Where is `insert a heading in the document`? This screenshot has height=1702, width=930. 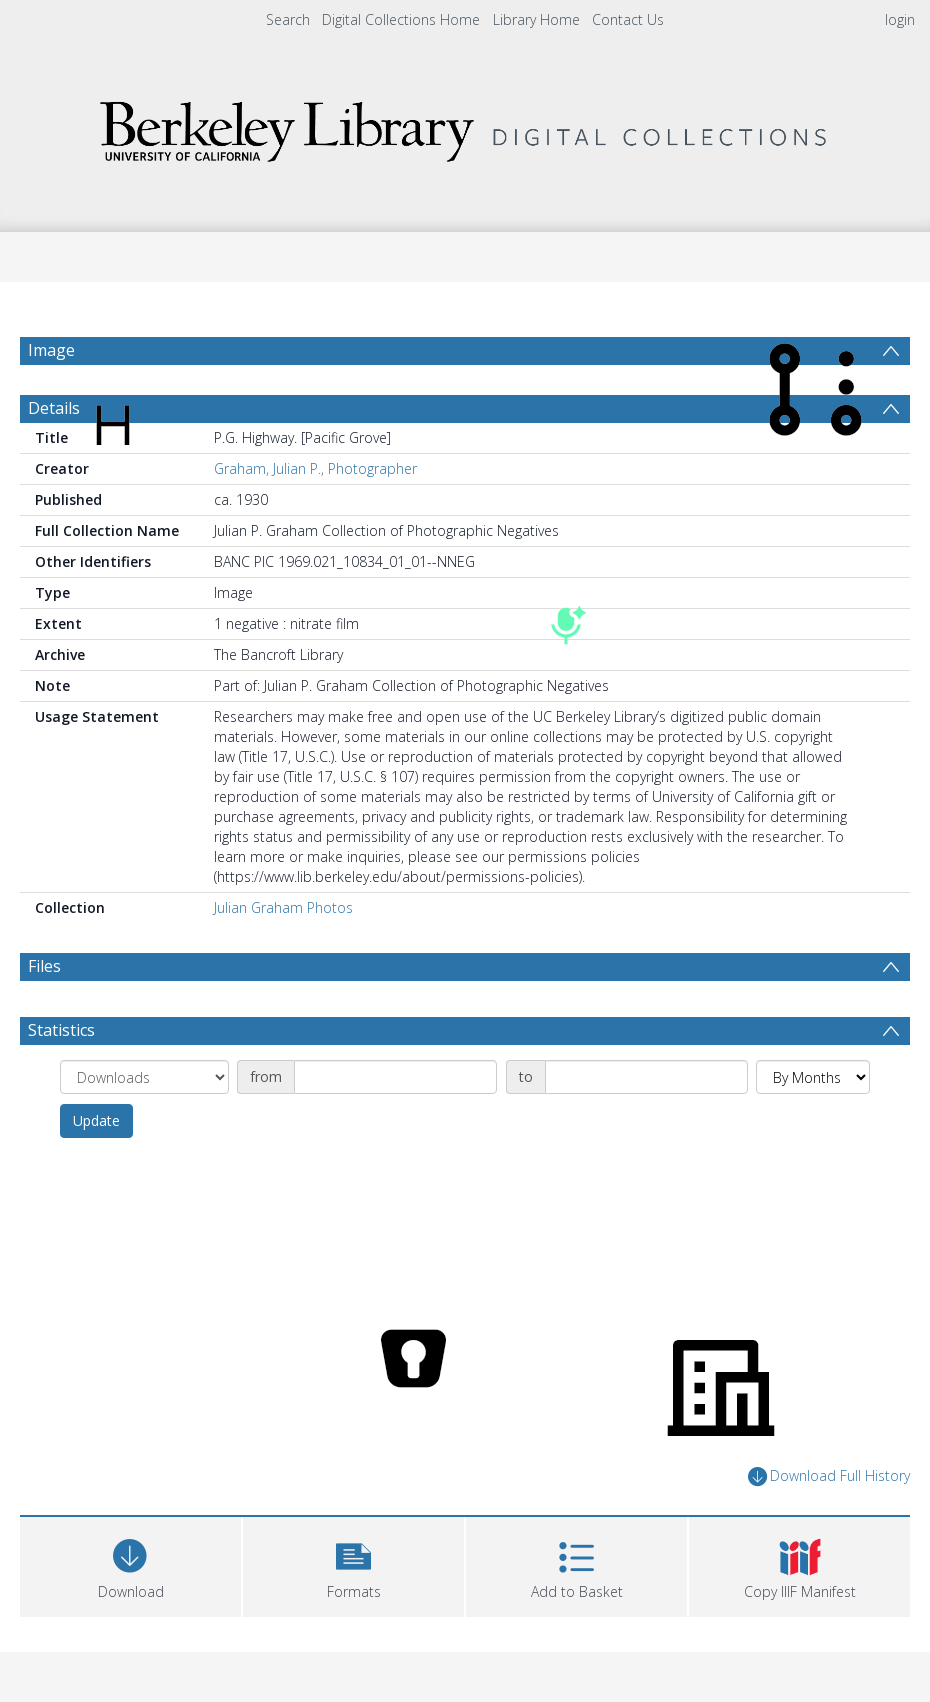
insert a heading in the document is located at coordinates (113, 424).